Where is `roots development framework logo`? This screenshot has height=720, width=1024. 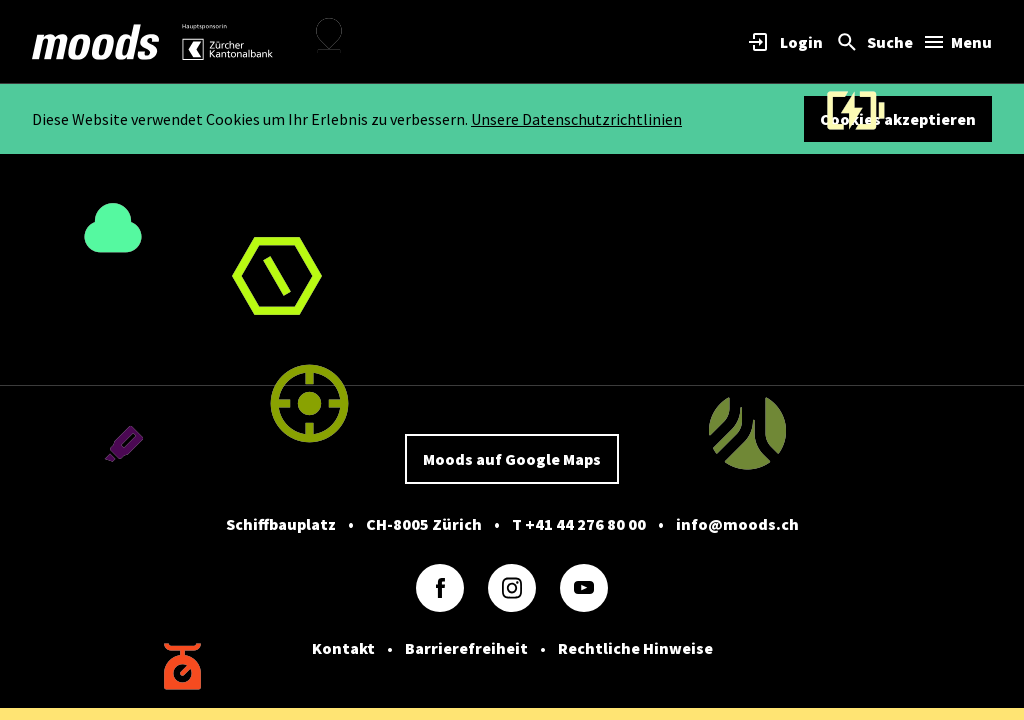 roots development framework logo is located at coordinates (747, 433).